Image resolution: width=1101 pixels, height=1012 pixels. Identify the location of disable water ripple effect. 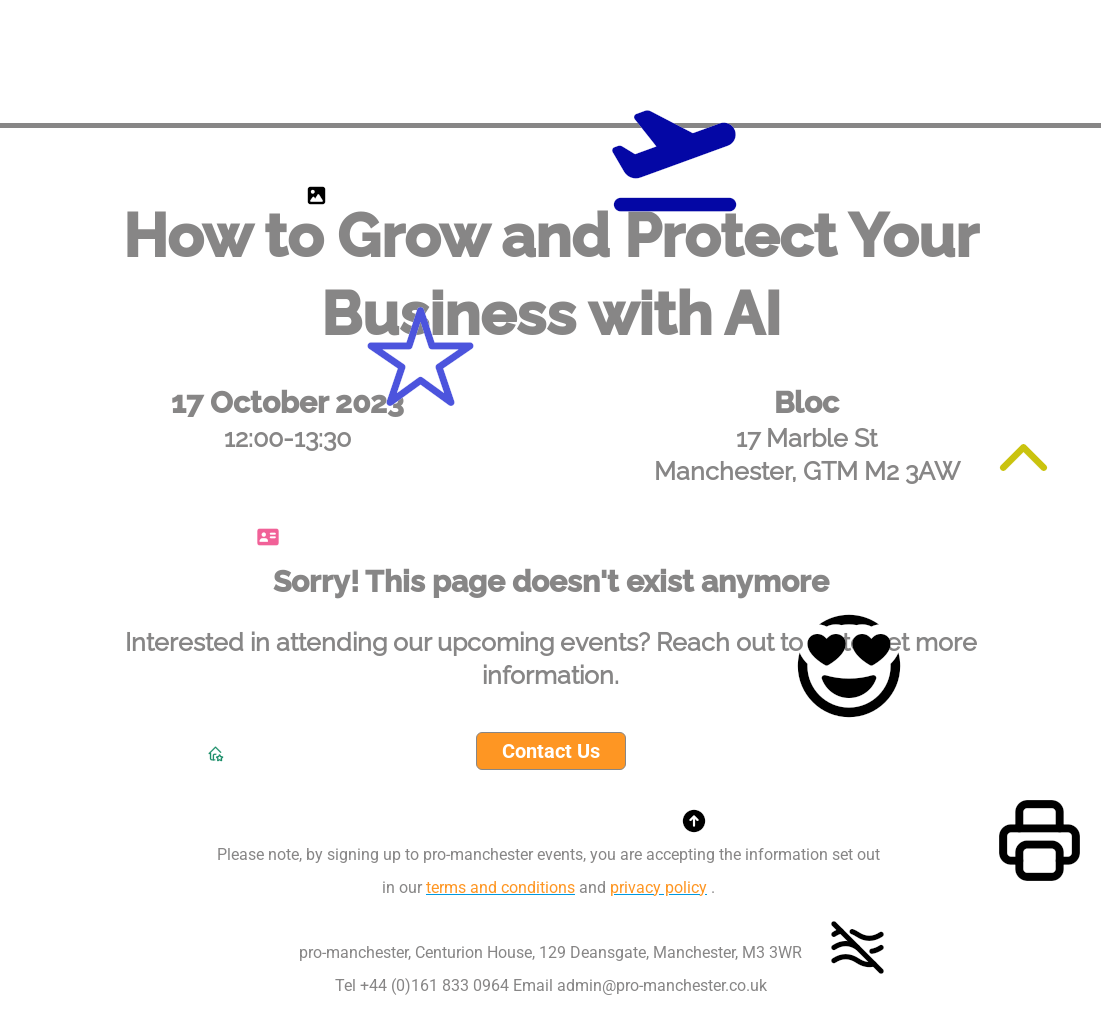
(857, 947).